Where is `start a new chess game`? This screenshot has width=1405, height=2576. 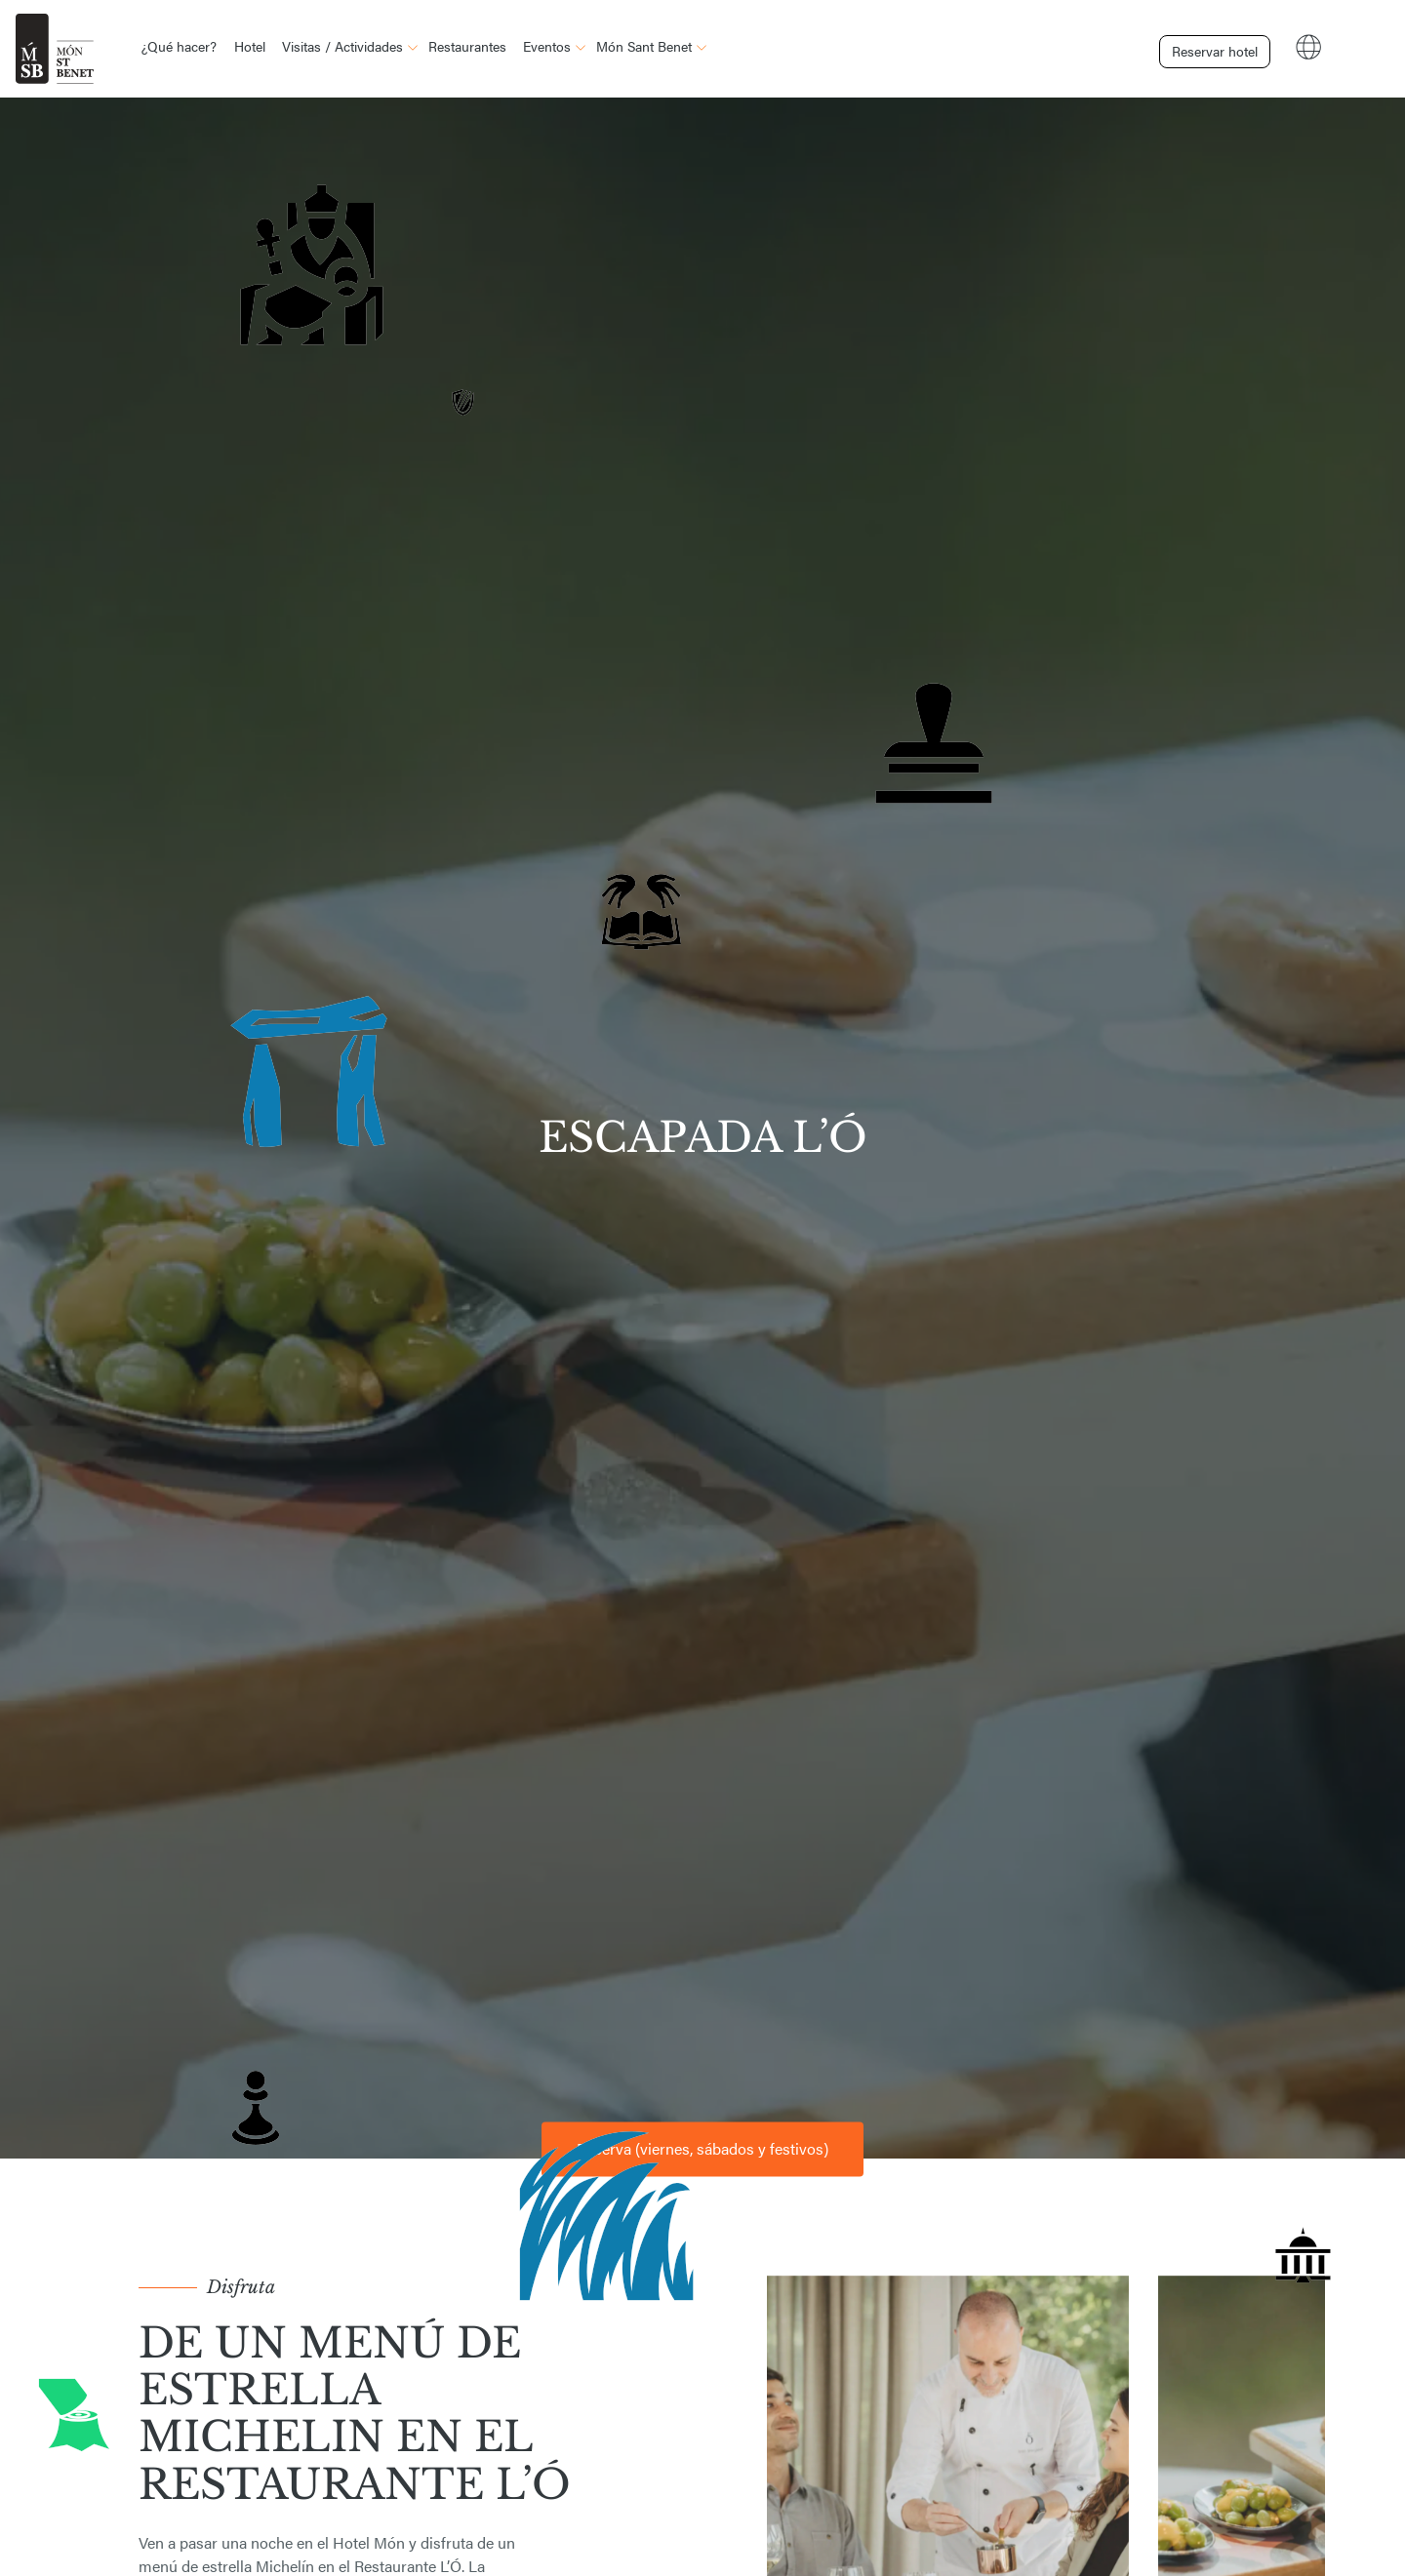
start a new chess game is located at coordinates (256, 2108).